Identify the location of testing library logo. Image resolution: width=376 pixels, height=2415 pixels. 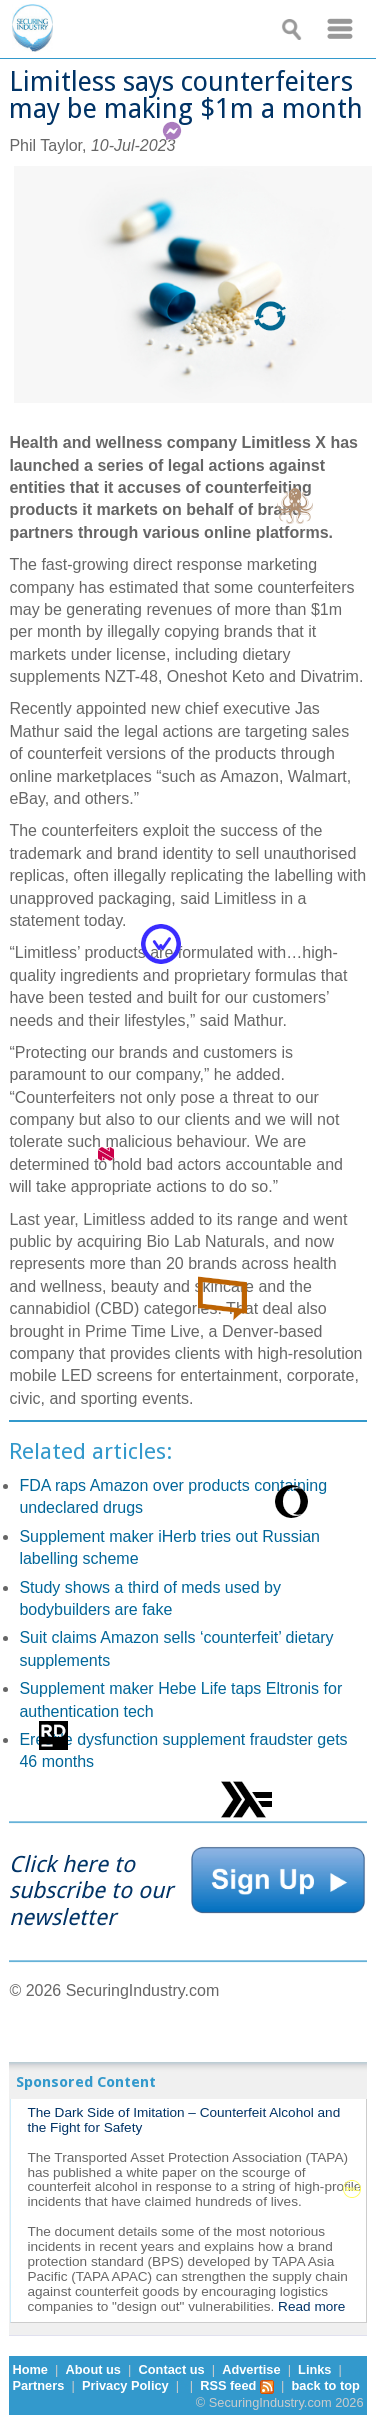
(295, 506).